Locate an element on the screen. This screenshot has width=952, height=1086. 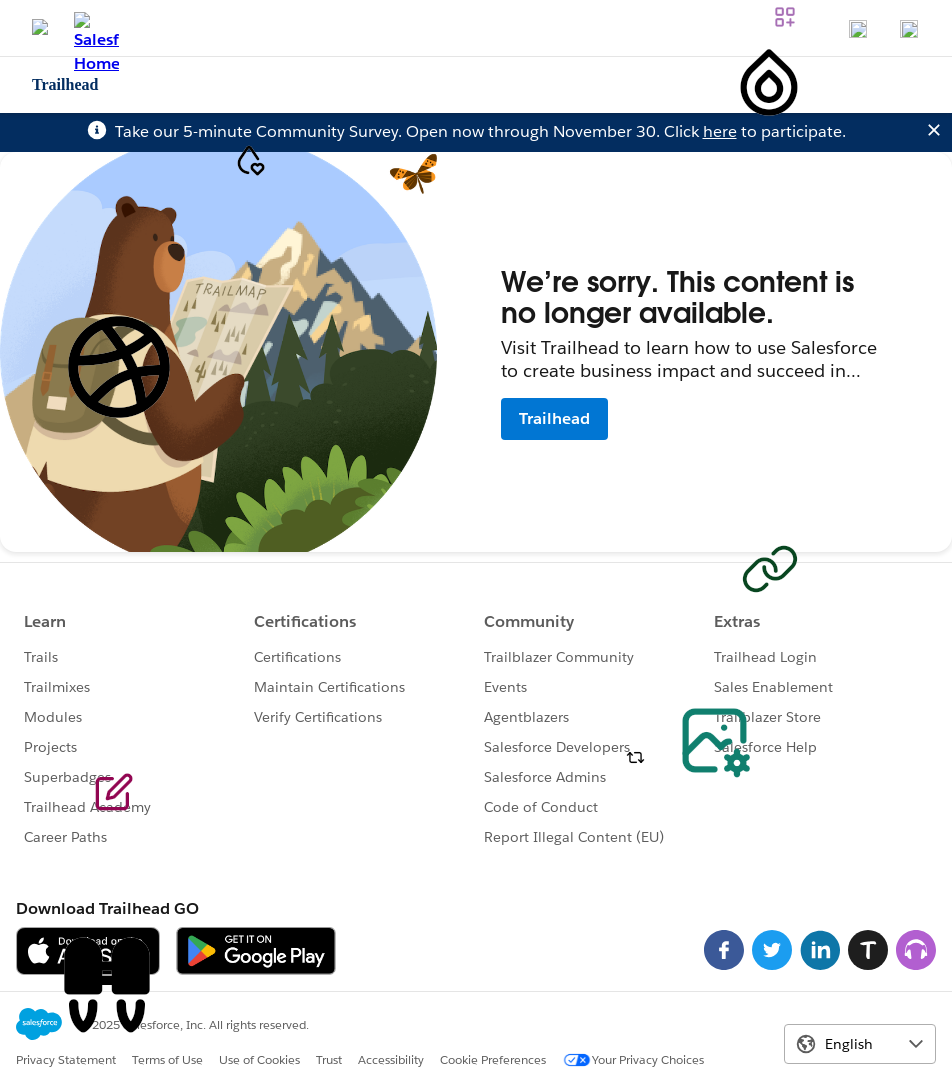
access Drops language learning app is located at coordinates (769, 84).